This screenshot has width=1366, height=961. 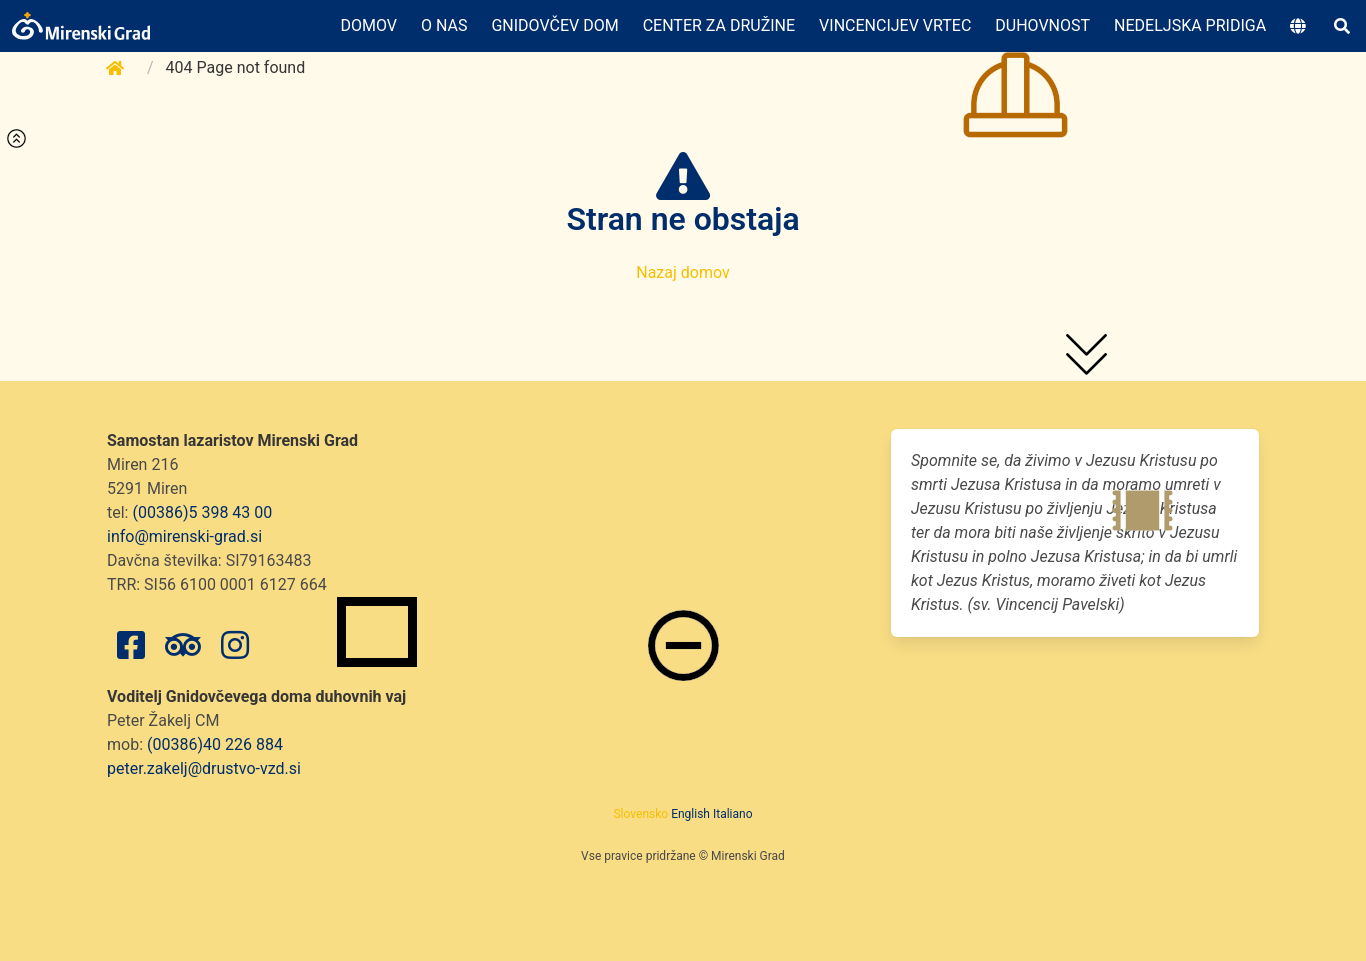 I want to click on crop image to 3:2 aspect ratio, so click(x=377, y=632).